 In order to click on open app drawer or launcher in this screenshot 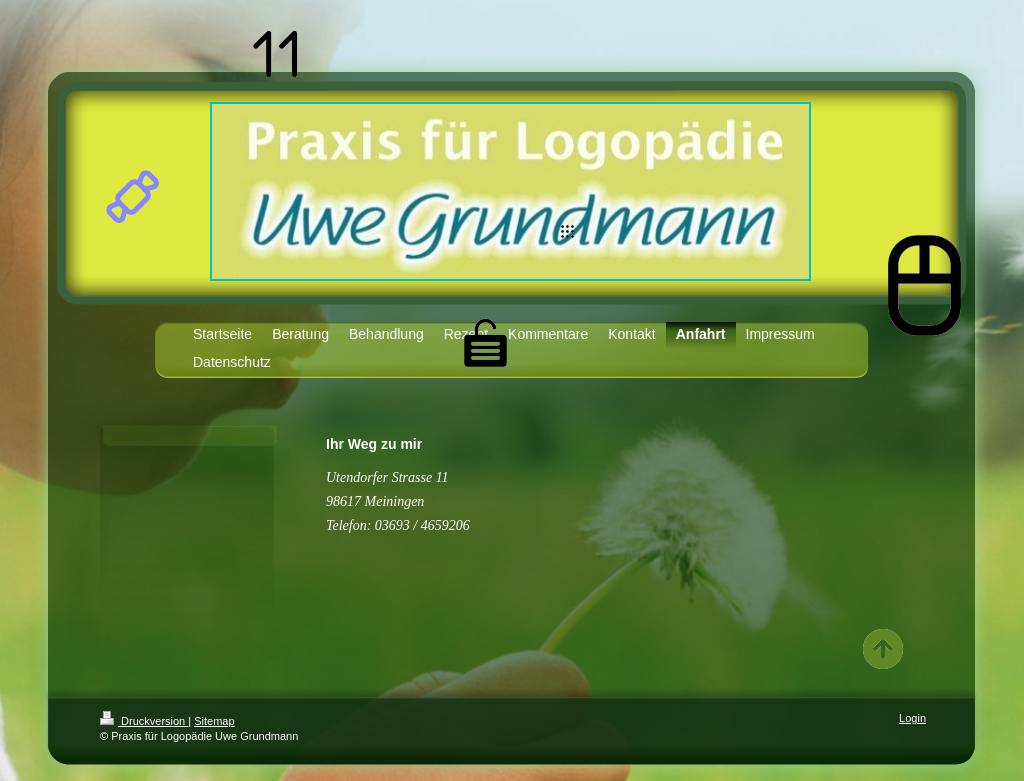, I will do `click(567, 231)`.